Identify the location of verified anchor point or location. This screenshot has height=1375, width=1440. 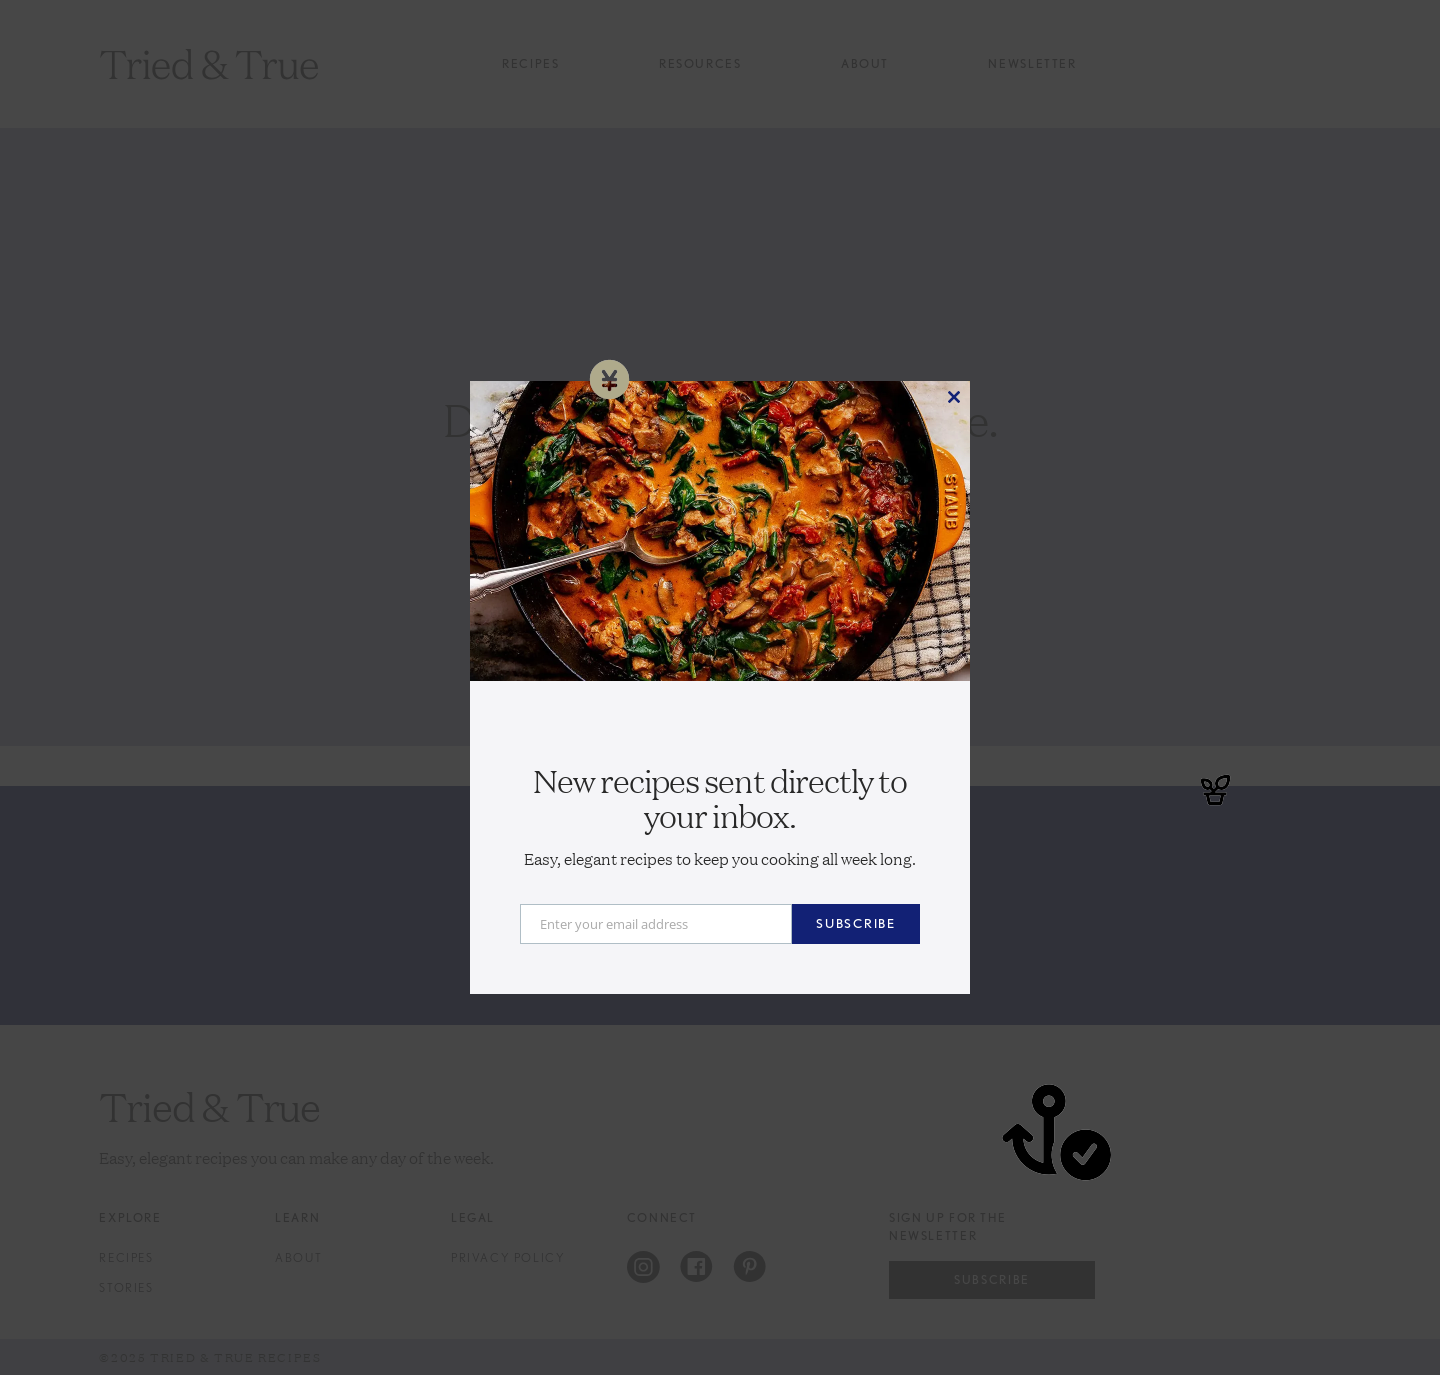
(1054, 1129).